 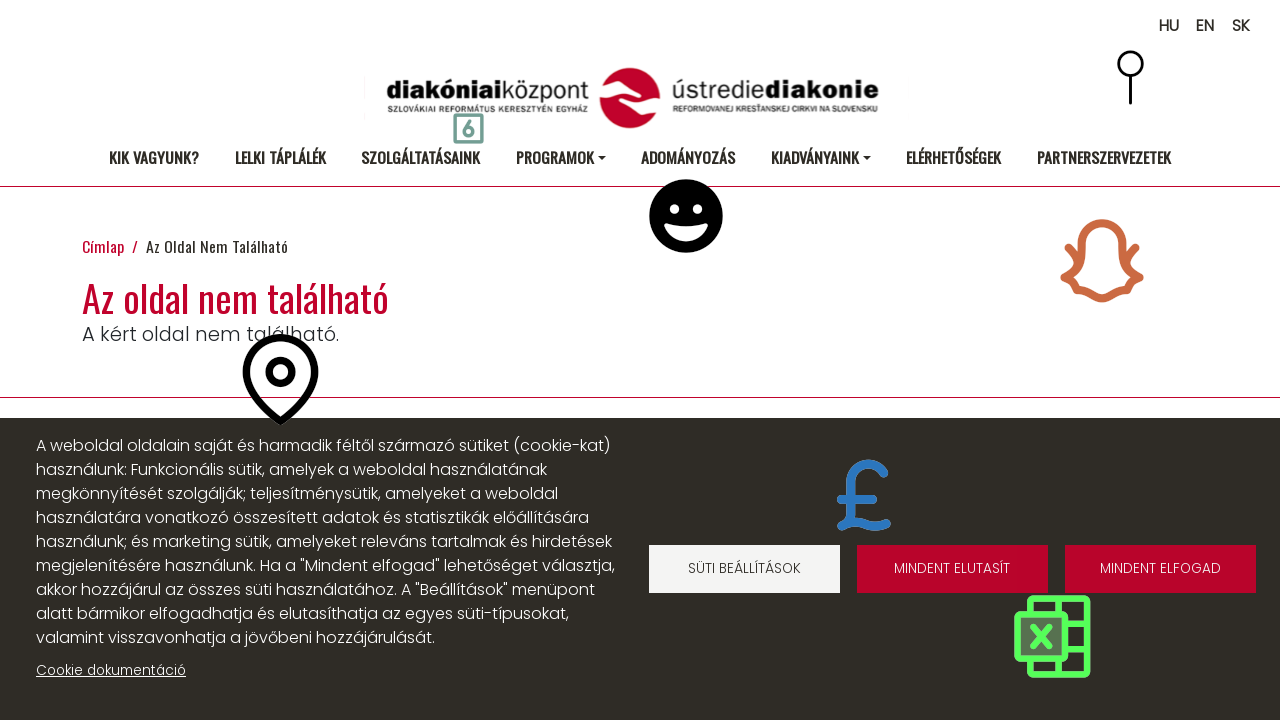 I want to click on select or input the number six, so click(x=468, y=128).